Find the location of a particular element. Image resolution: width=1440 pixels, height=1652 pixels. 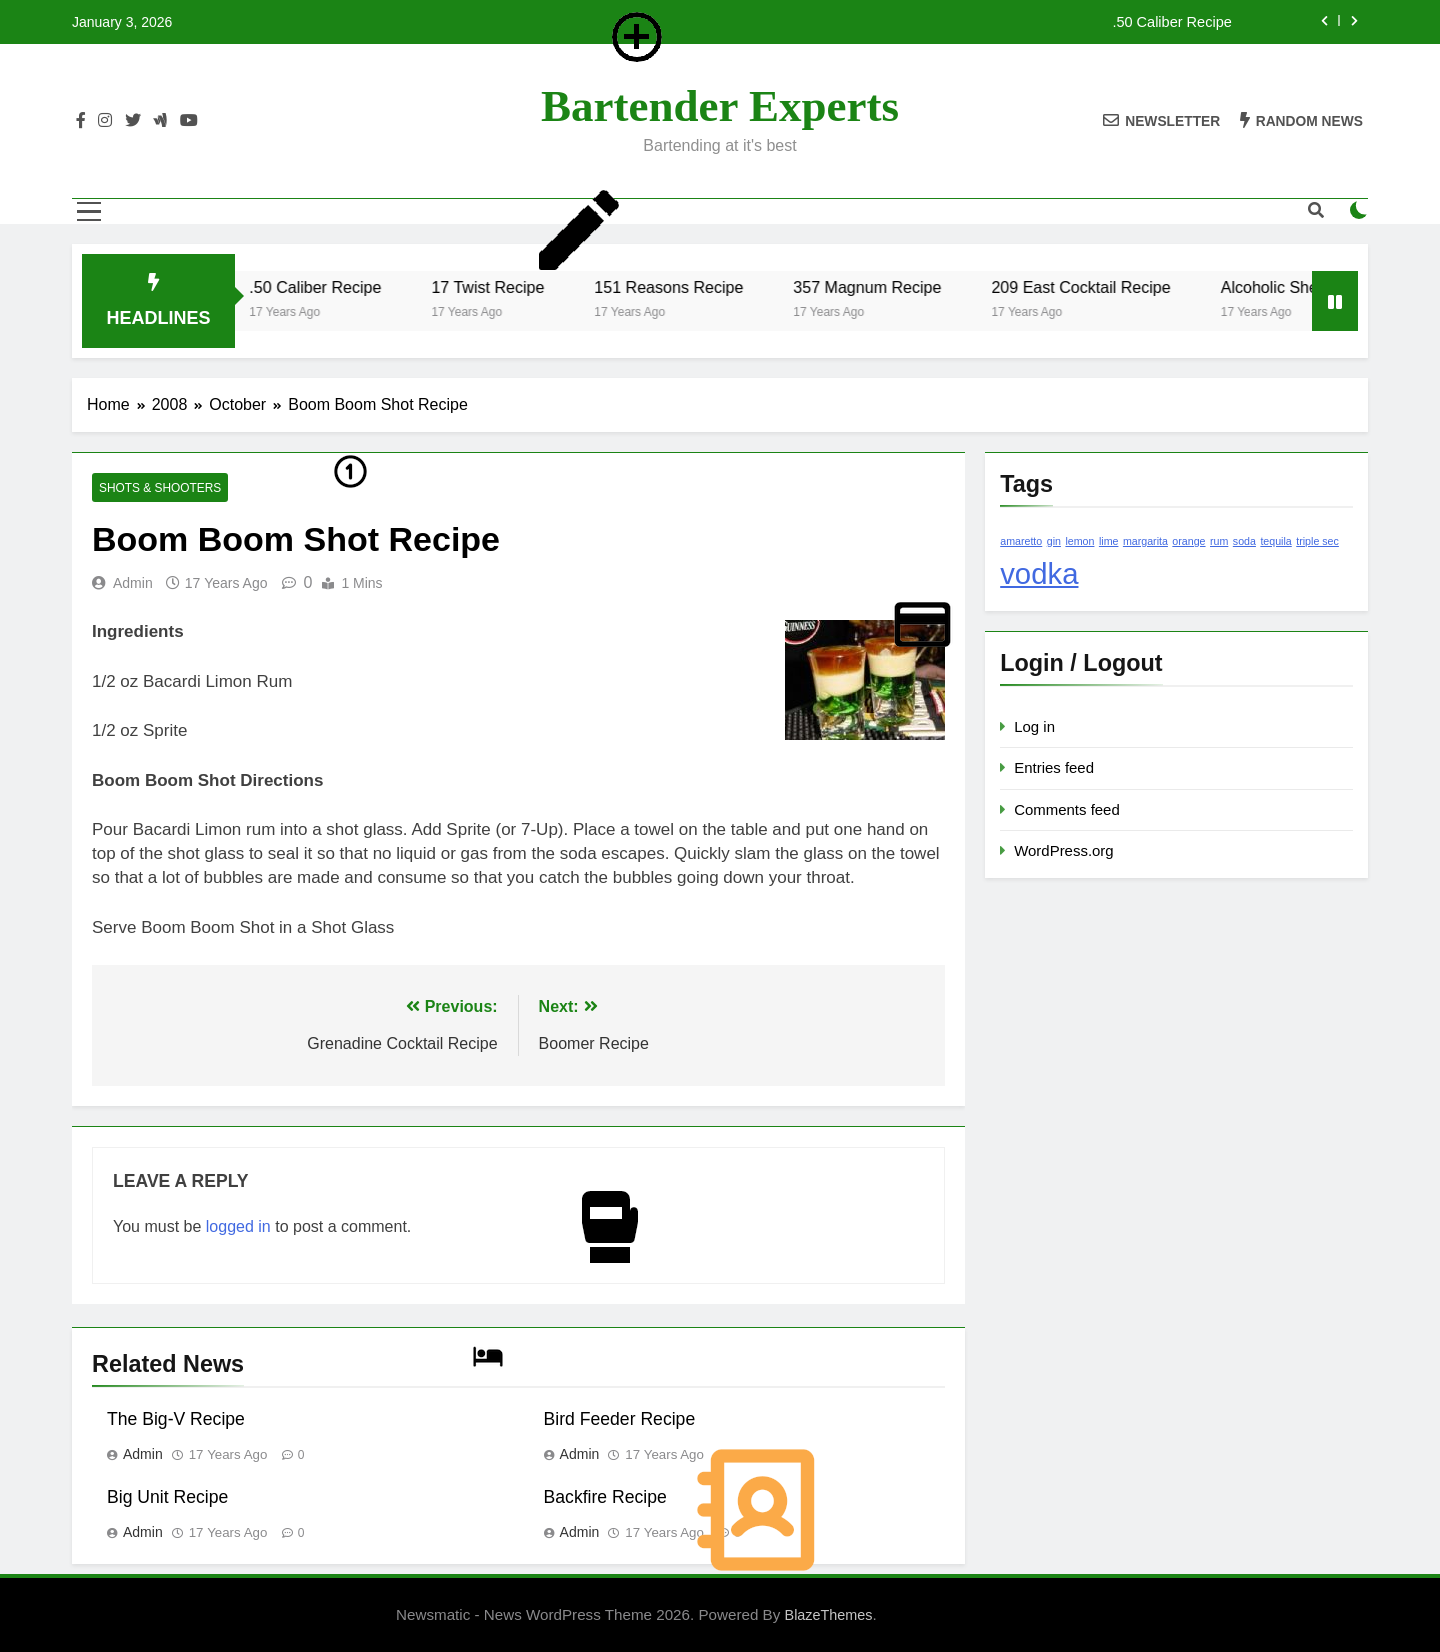

add a new item or control point is located at coordinates (637, 37).